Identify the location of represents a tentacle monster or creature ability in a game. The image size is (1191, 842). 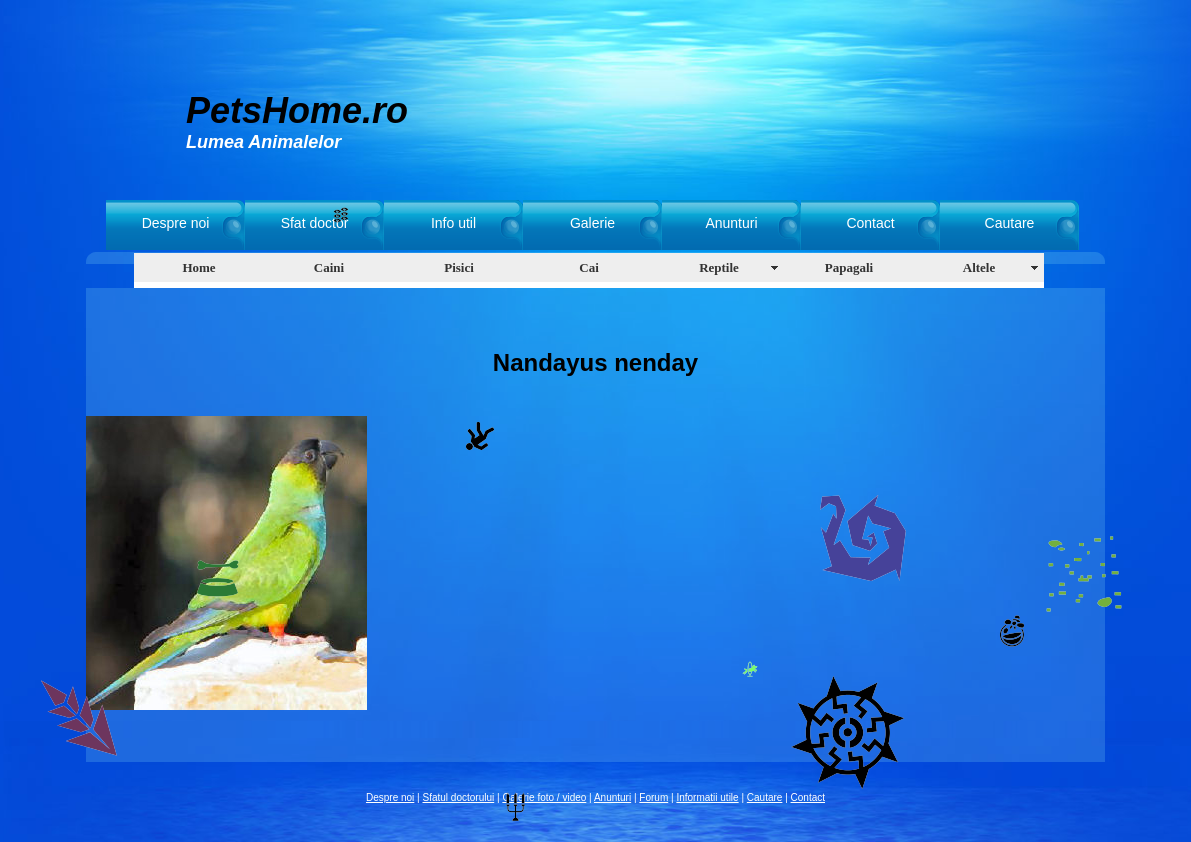
(863, 538).